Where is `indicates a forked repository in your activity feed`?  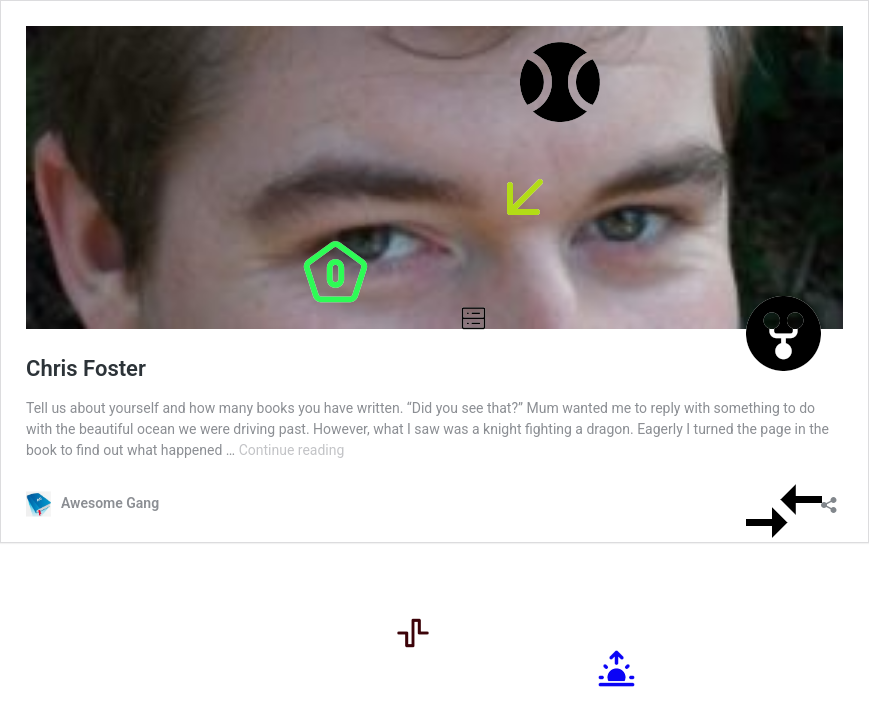
indicates a forked repository in your activity feed is located at coordinates (783, 333).